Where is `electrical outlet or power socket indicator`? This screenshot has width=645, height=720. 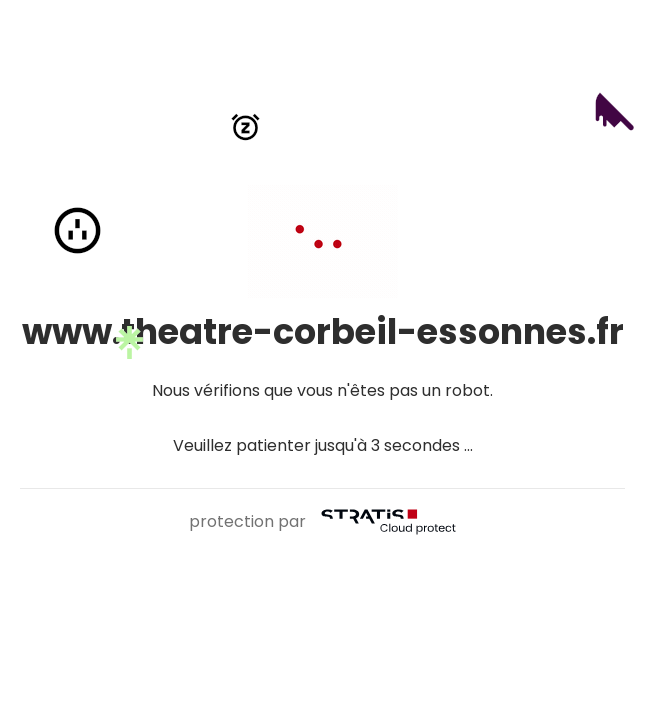
electrical outlet or power socket indicator is located at coordinates (77, 230).